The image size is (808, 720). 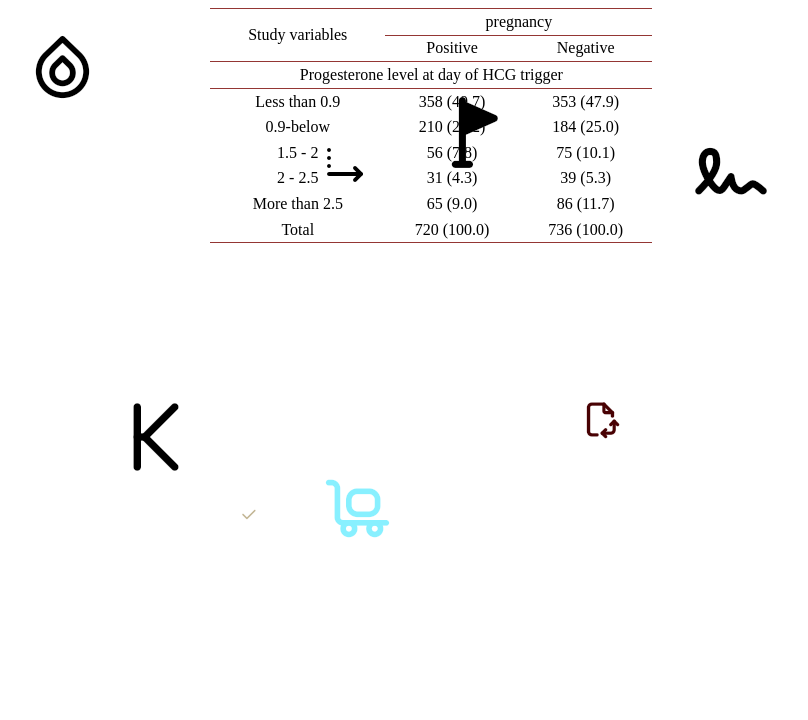 What do you see at coordinates (248, 514) in the screenshot?
I see `confirm or submit an action` at bounding box center [248, 514].